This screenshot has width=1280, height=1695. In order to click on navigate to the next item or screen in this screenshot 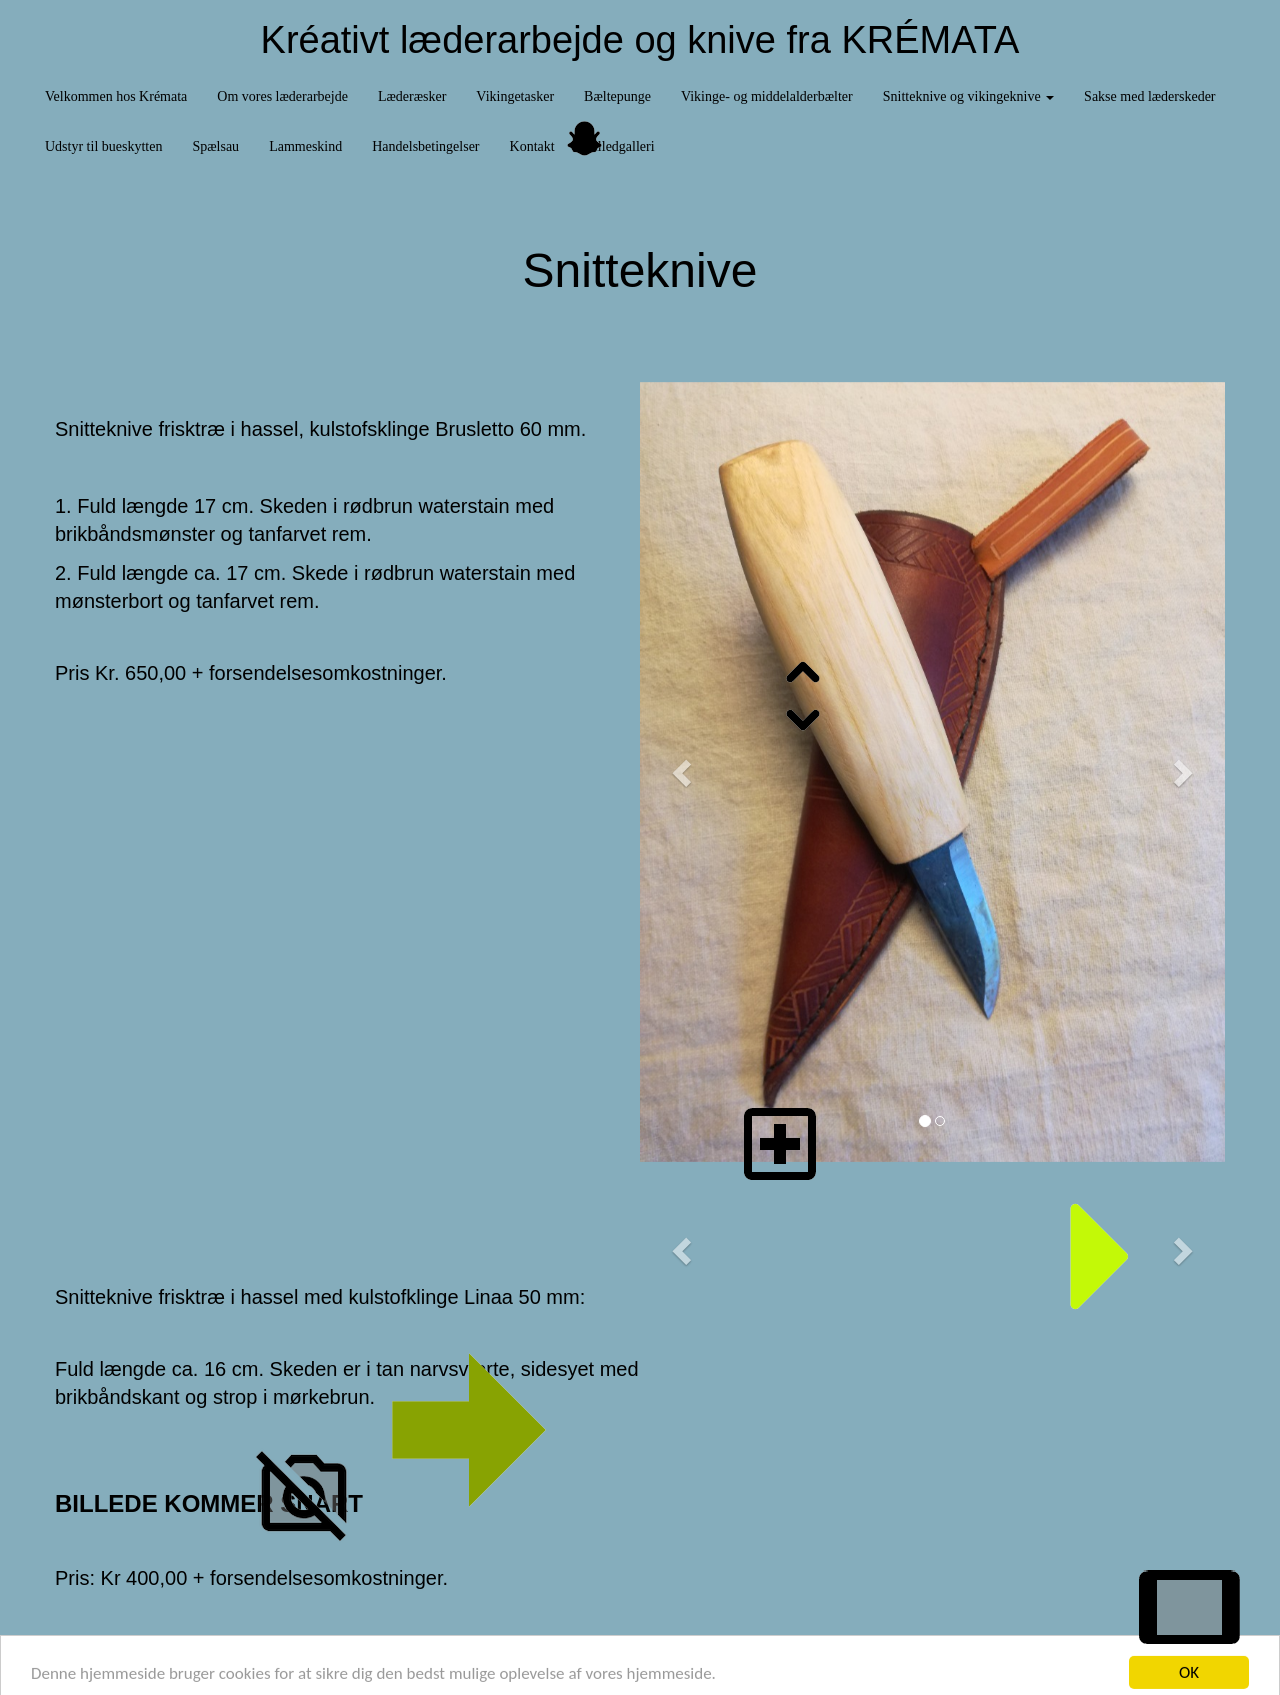, I will do `click(469, 1430)`.